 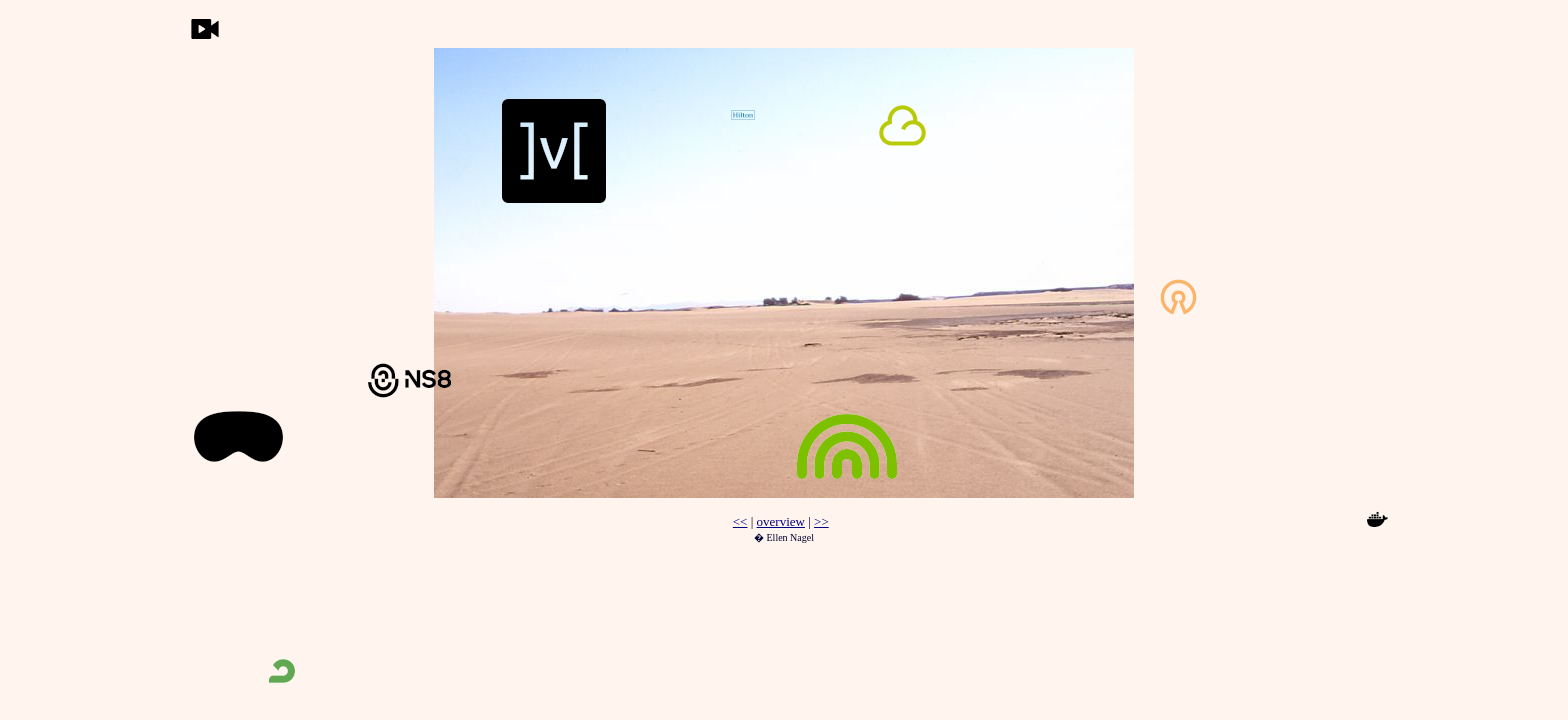 I want to click on access virtual reality or immersive mode, so click(x=238, y=435).